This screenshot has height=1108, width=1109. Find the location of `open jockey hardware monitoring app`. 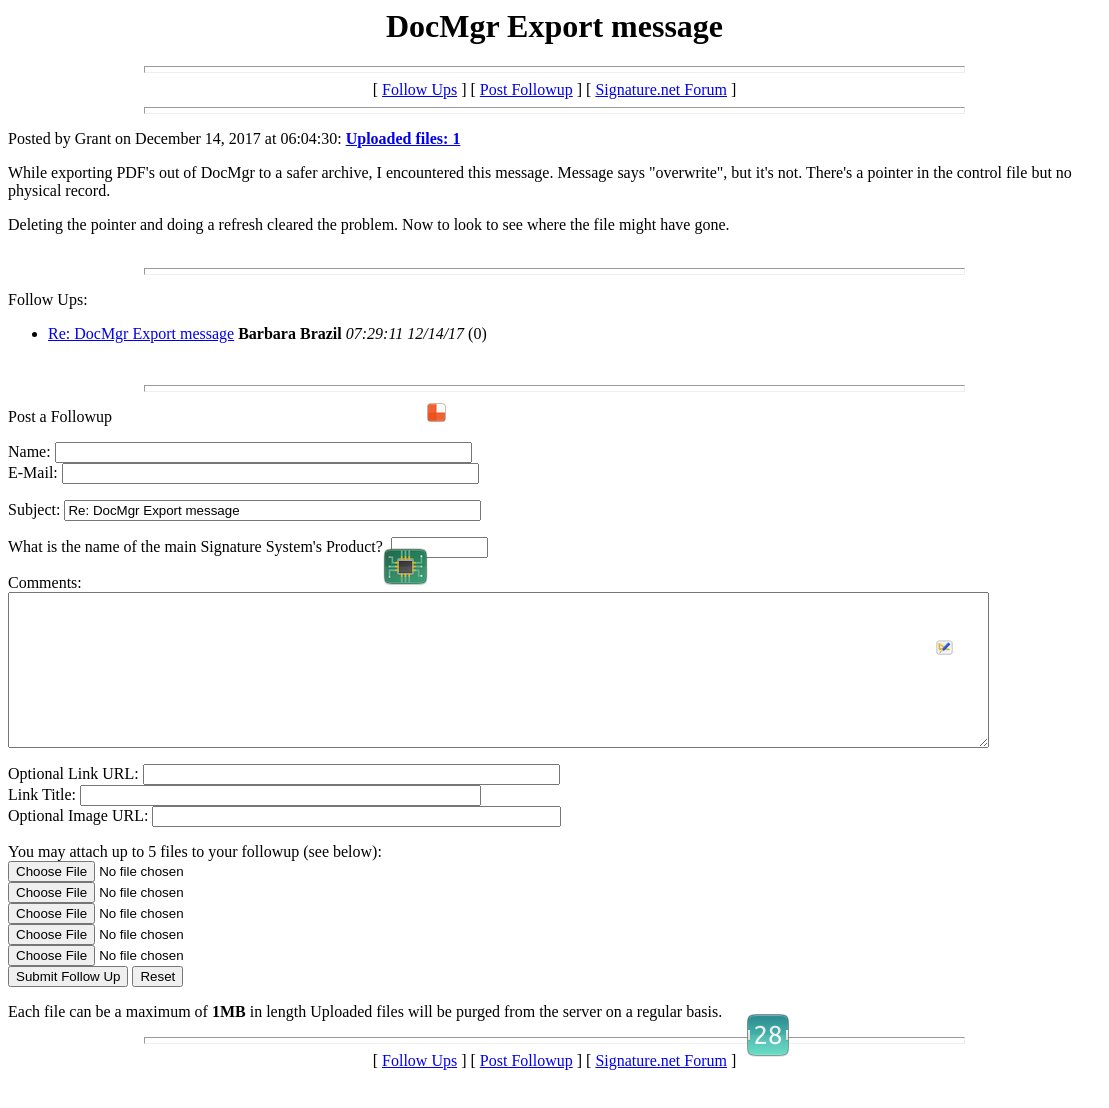

open jockey hardware monitoring app is located at coordinates (405, 566).